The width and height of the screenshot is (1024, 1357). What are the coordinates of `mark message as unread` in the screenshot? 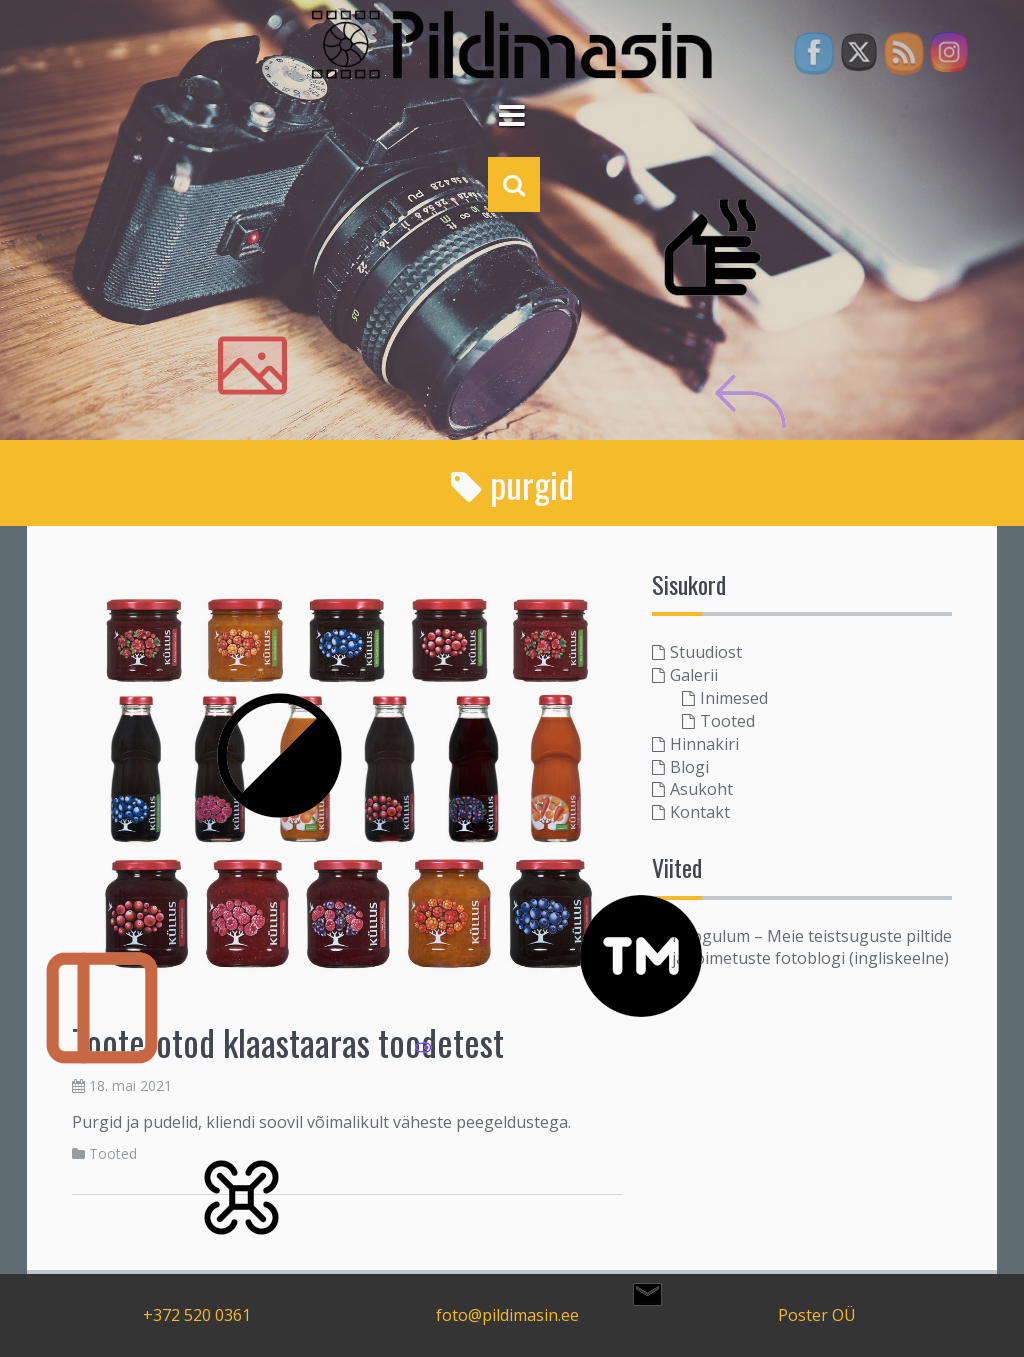 It's located at (647, 1294).